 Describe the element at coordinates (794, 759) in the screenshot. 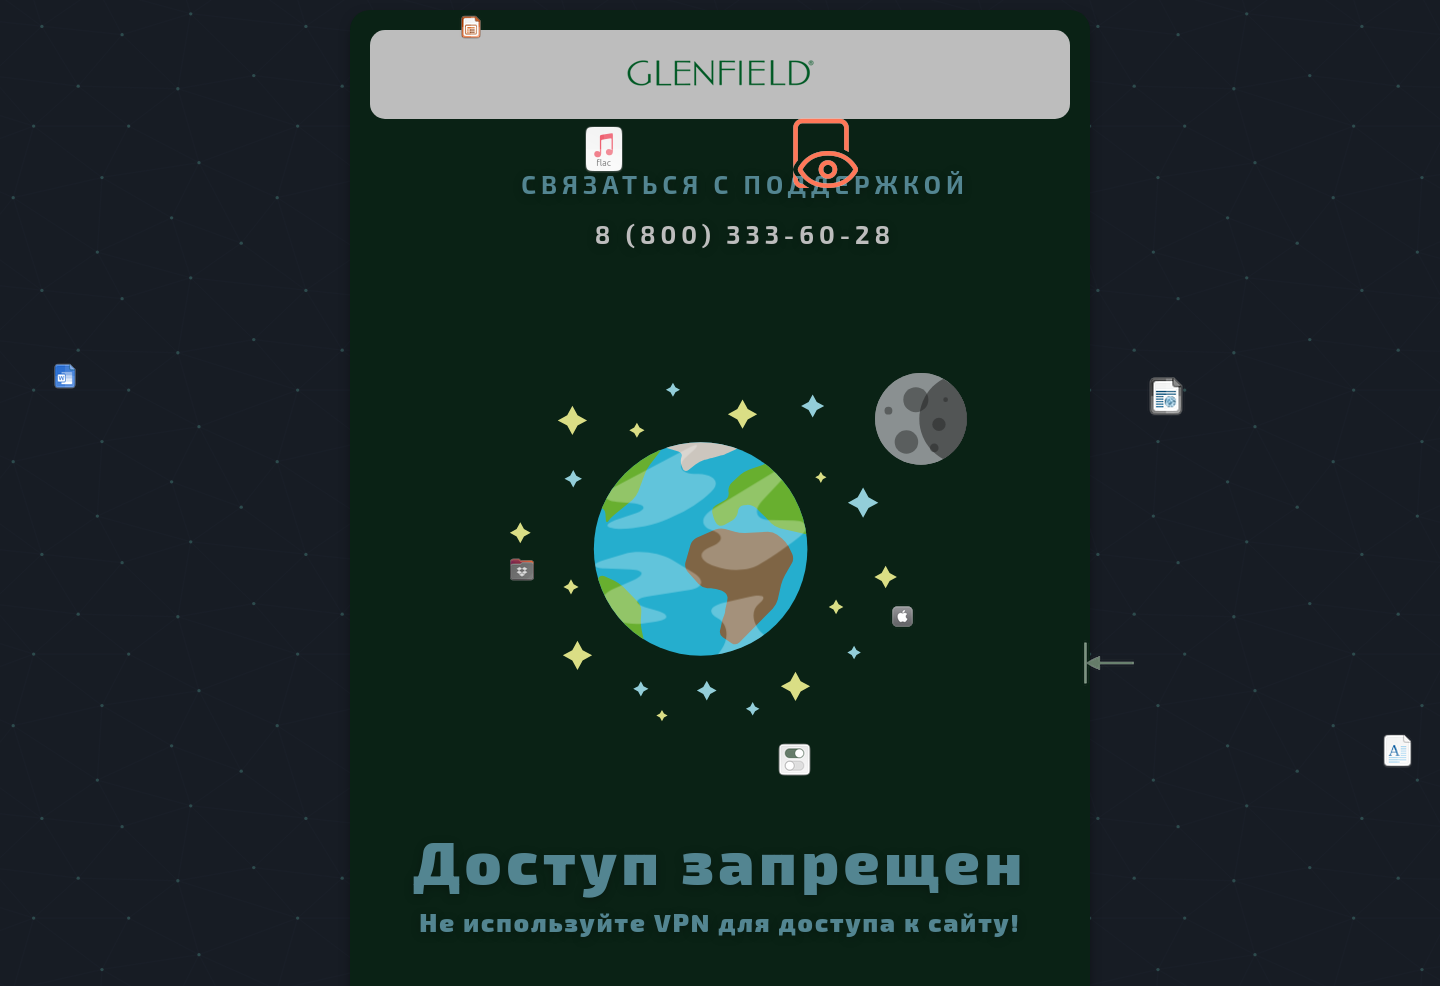

I see `open desktop preferences settings` at that location.